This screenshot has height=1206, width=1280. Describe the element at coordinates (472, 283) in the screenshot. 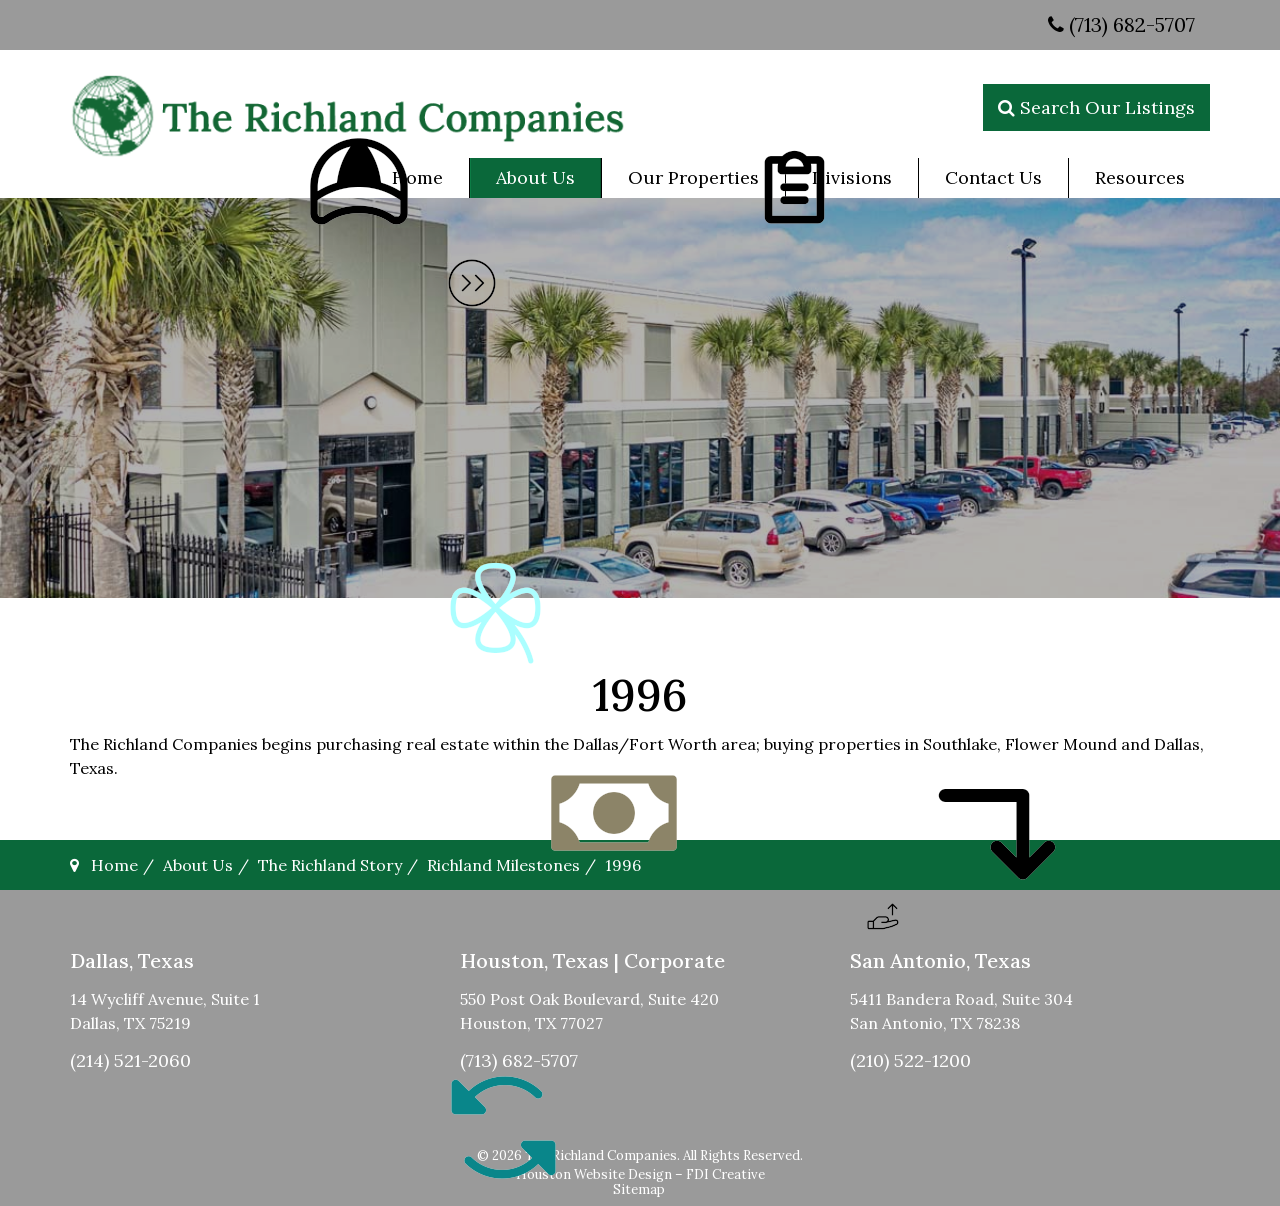

I see `skip forward or advance to end` at that location.